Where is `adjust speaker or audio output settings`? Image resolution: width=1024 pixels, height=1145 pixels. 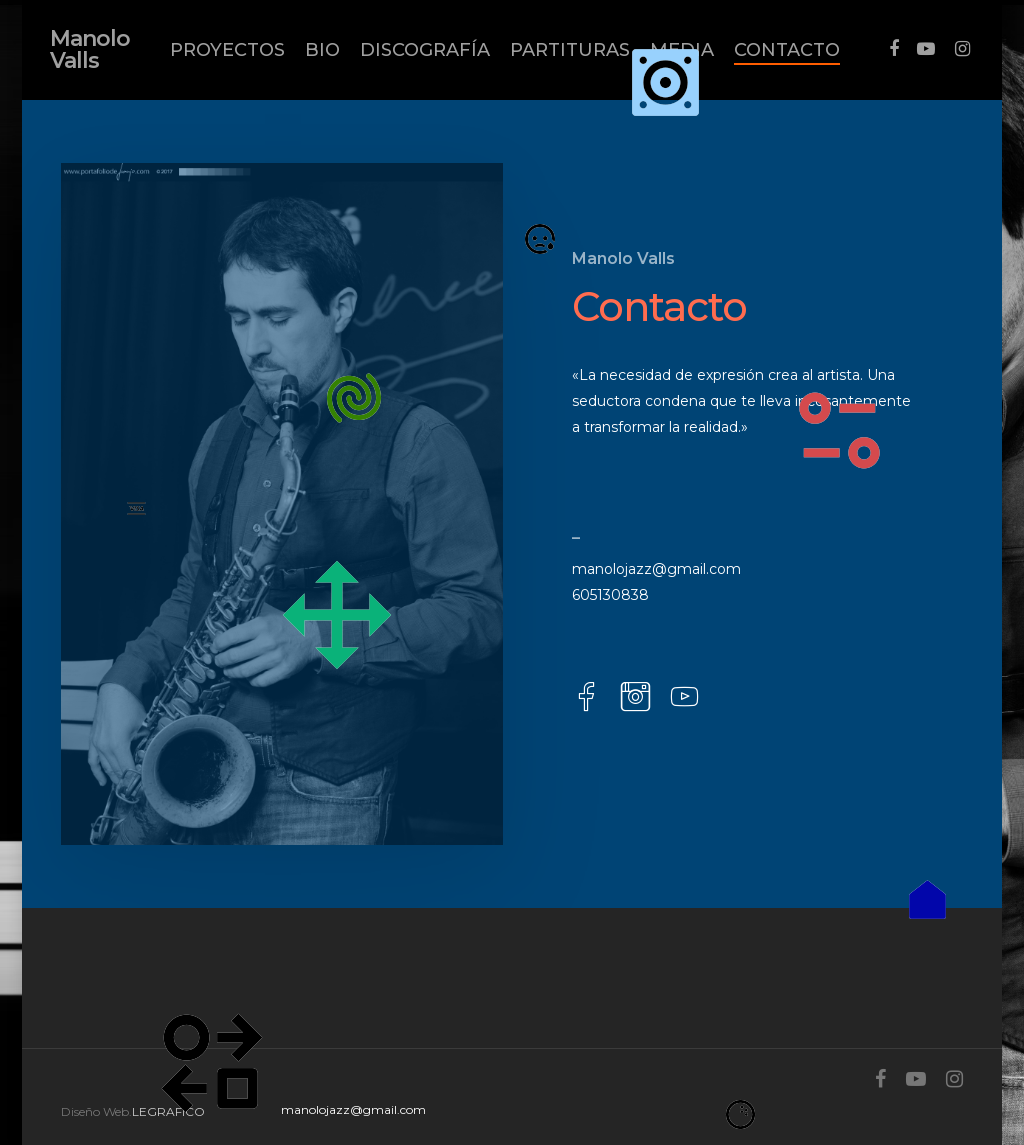
adjust speaker or audio output settings is located at coordinates (665, 82).